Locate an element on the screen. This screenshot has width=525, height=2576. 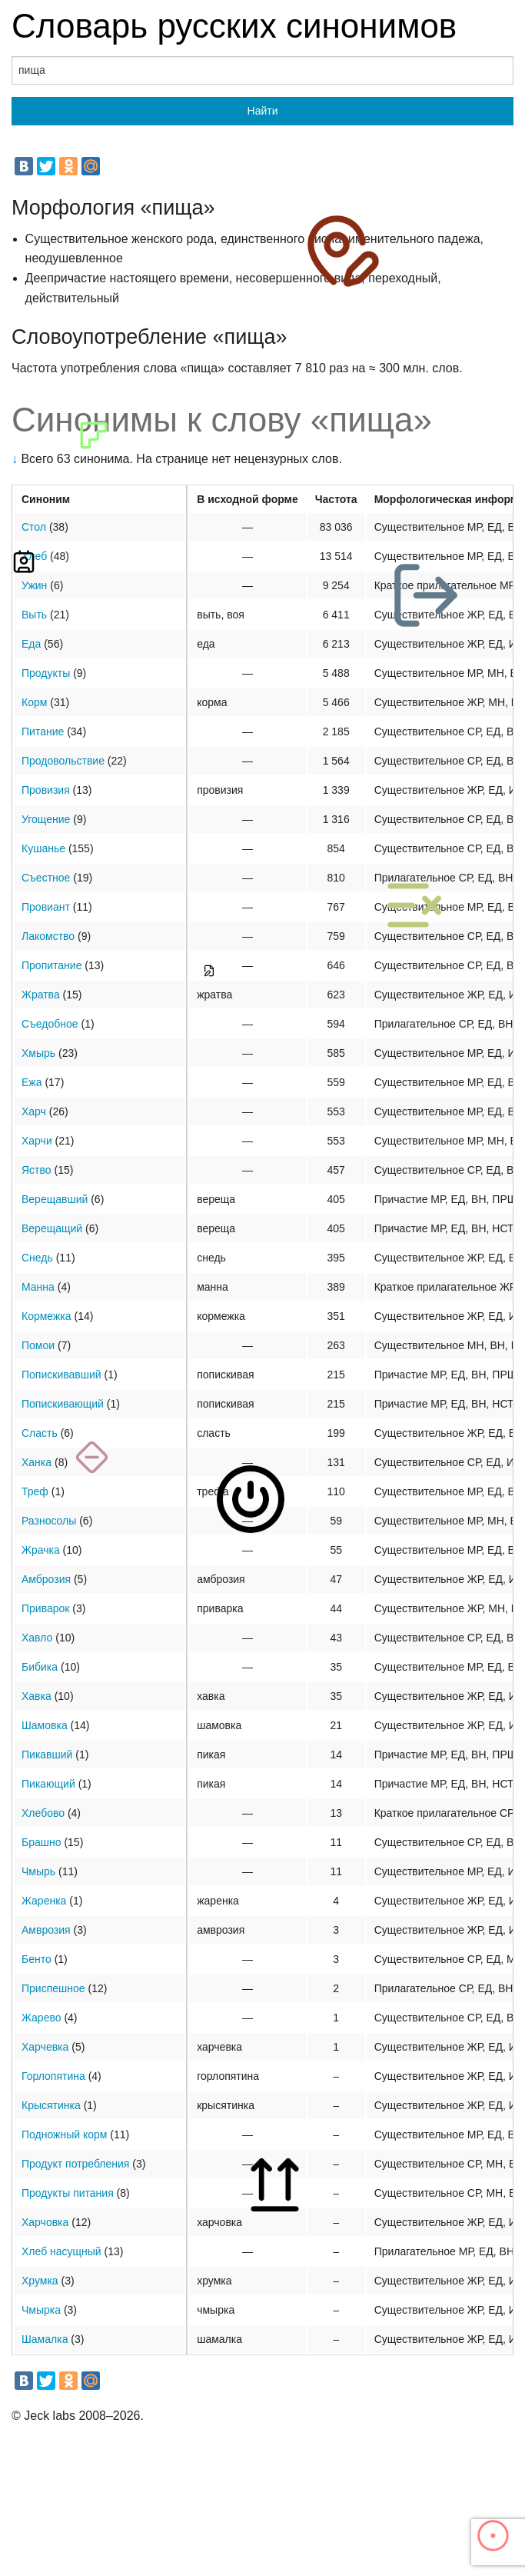
upload multiple files is located at coordinates (274, 2184).